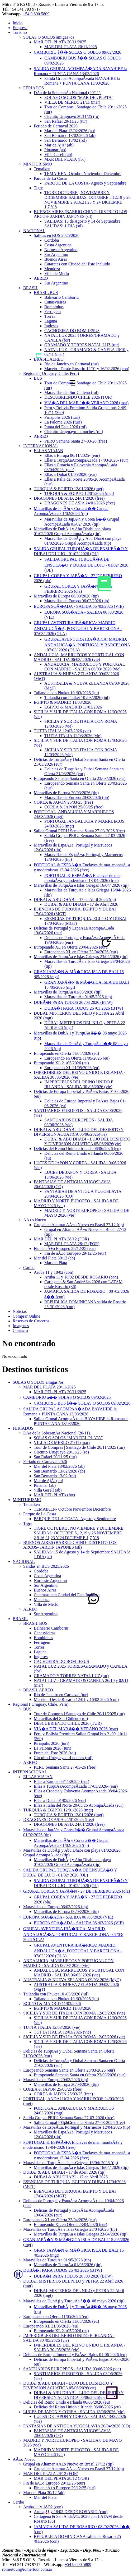  What do you see at coordinates (112, 2393) in the screenshot?
I see `access storage or hard drive settings` at bounding box center [112, 2393].